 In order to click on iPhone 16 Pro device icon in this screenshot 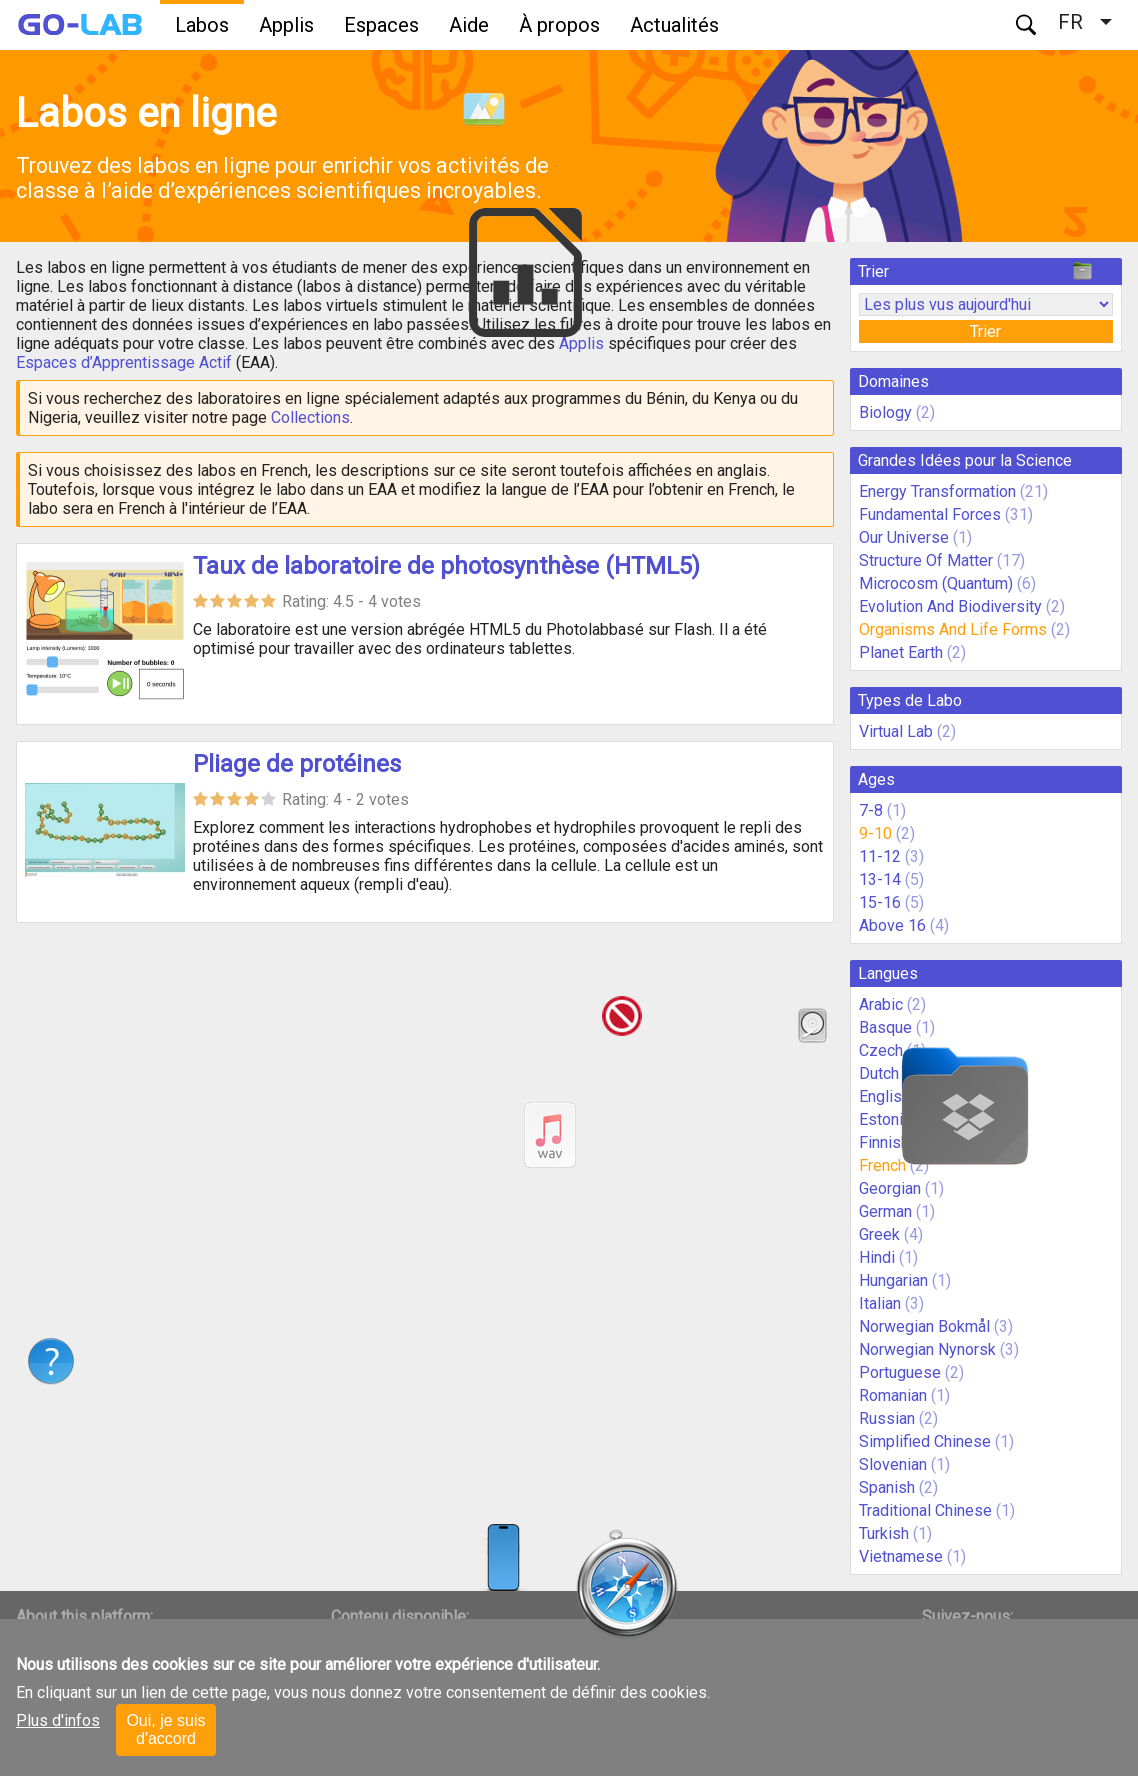, I will do `click(503, 1558)`.